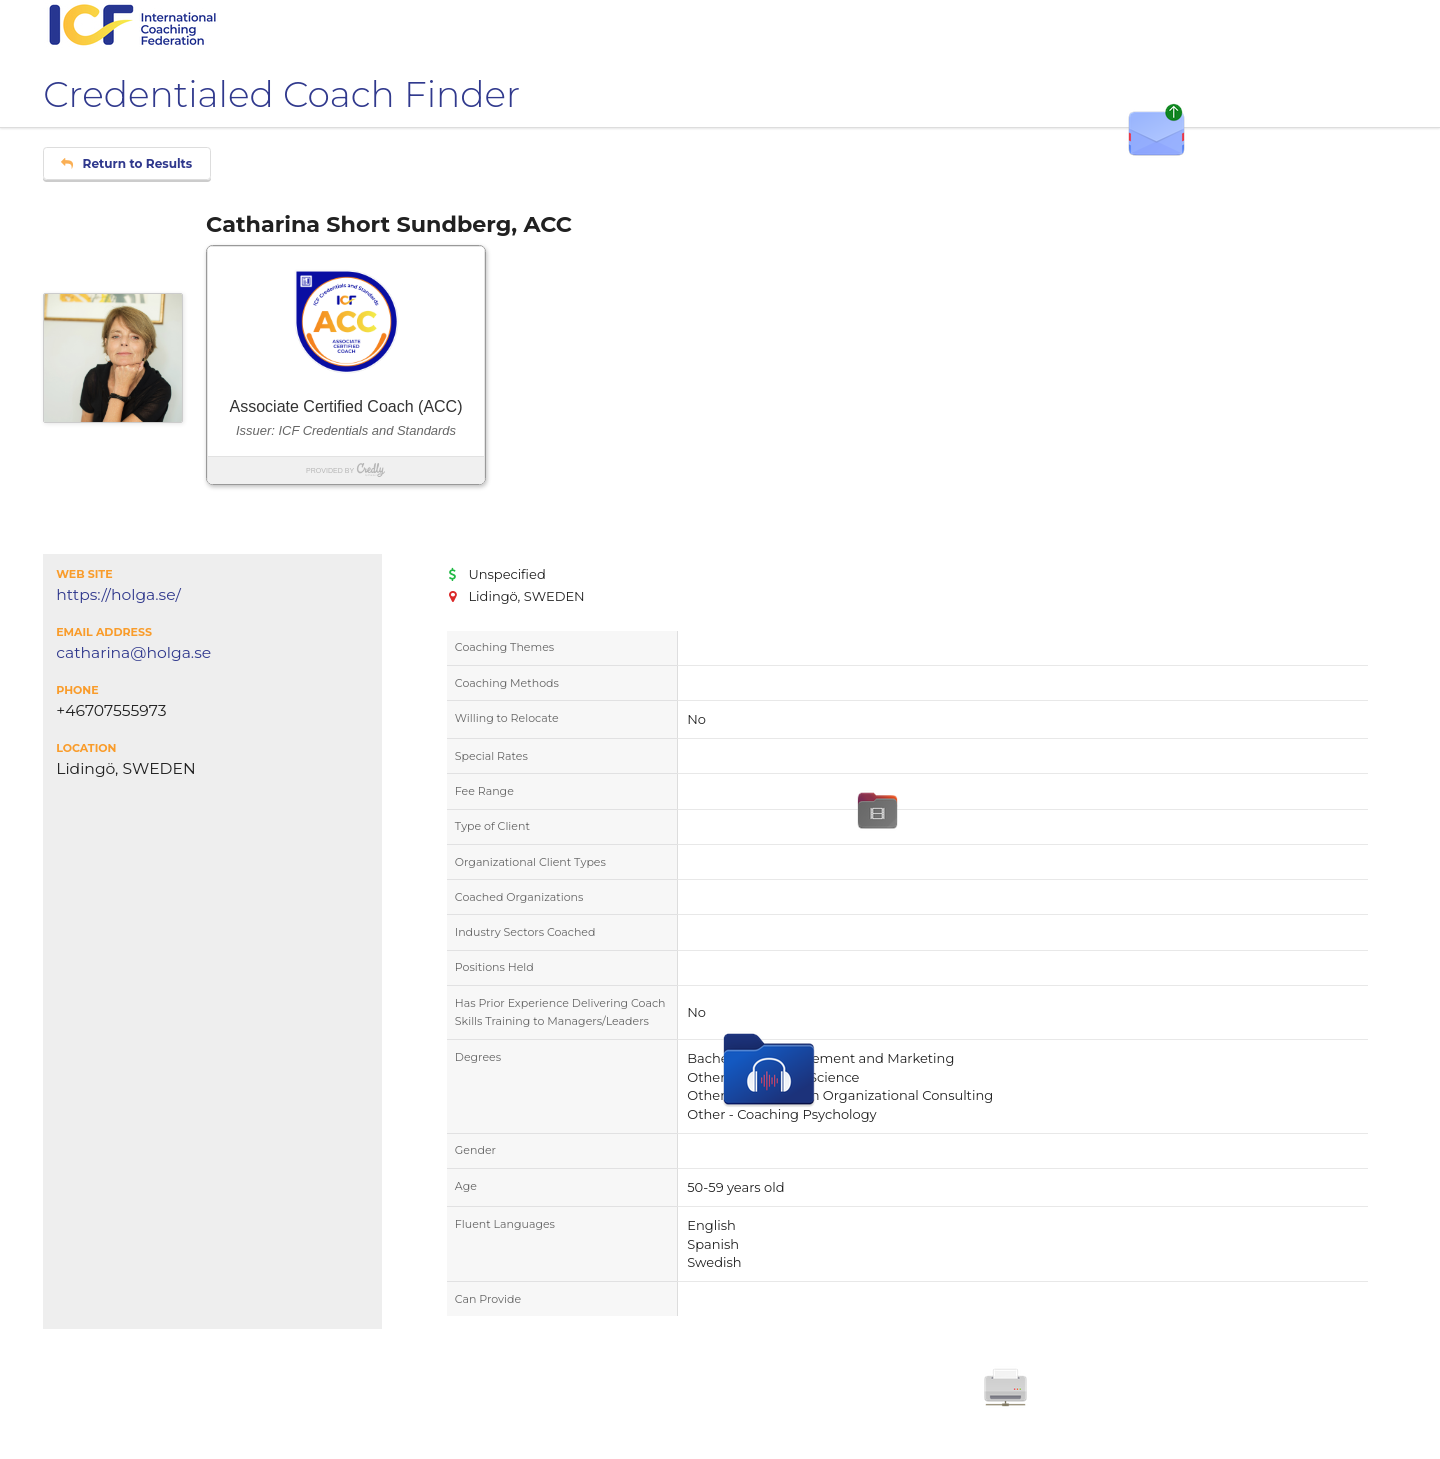 This screenshot has height=1459, width=1440. Describe the element at coordinates (877, 810) in the screenshot. I see `open your videos folder` at that location.